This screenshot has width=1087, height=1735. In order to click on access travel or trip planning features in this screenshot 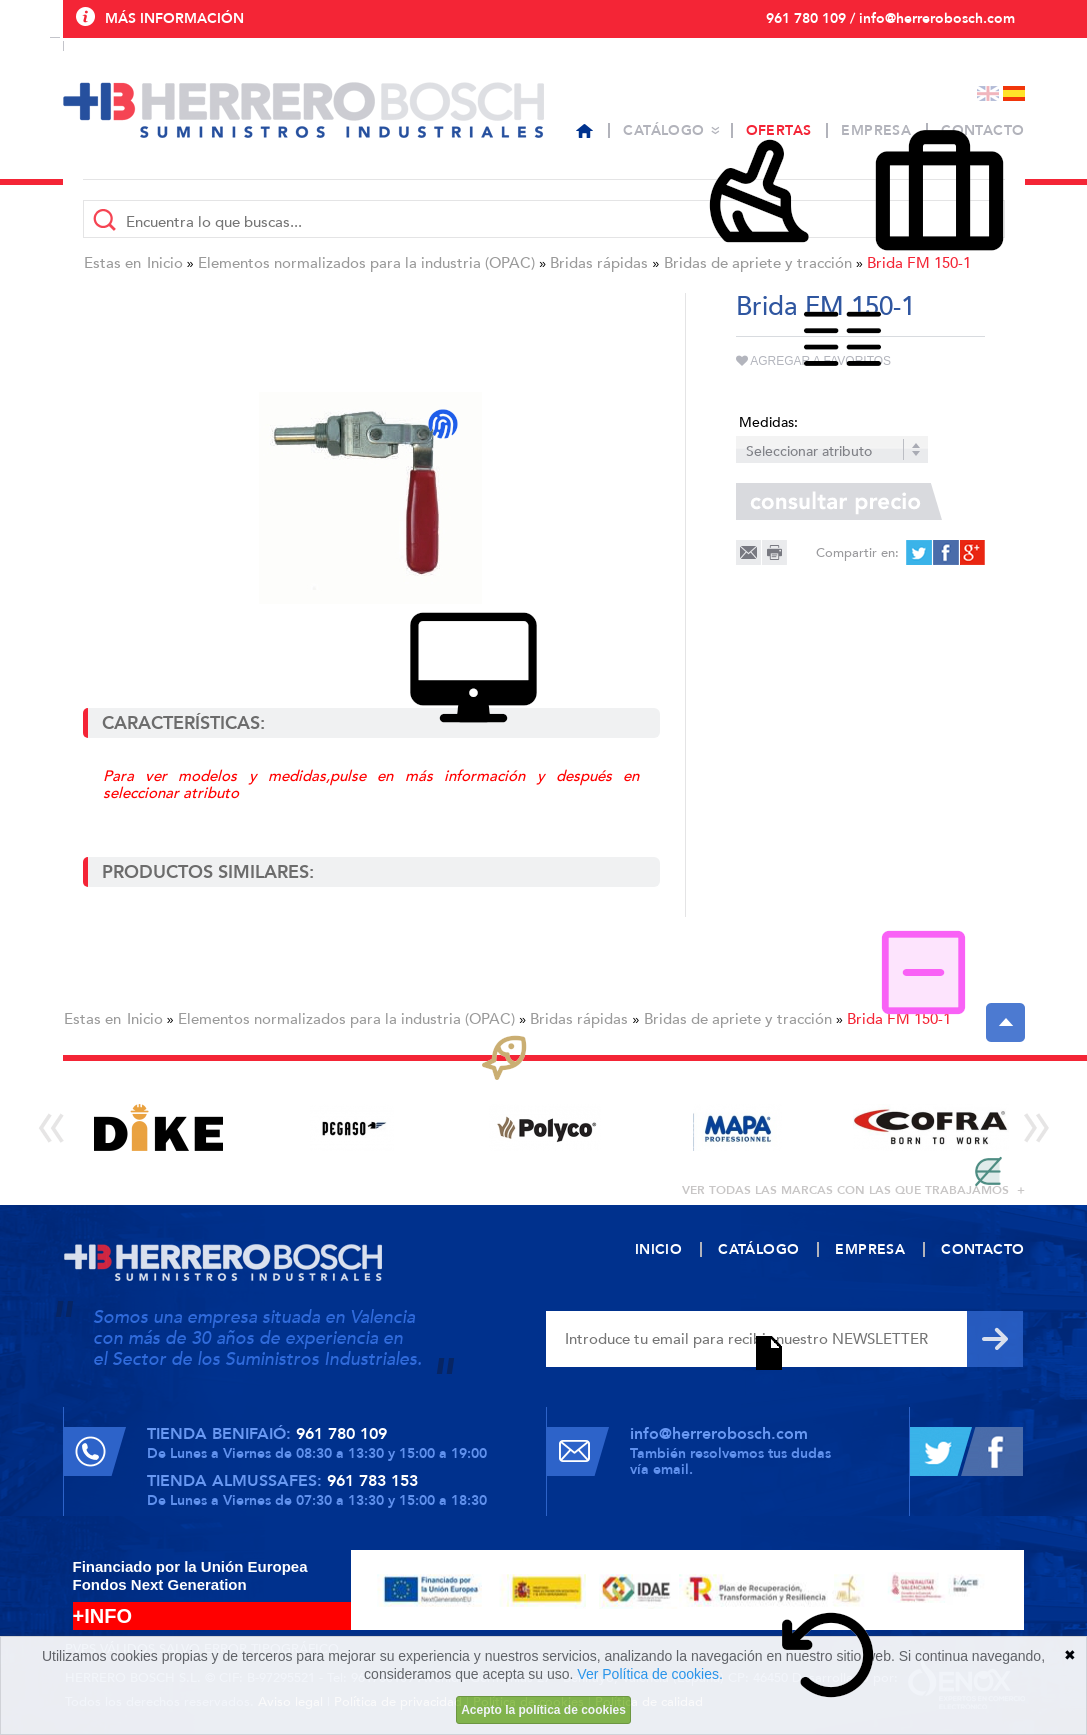, I will do `click(939, 198)`.